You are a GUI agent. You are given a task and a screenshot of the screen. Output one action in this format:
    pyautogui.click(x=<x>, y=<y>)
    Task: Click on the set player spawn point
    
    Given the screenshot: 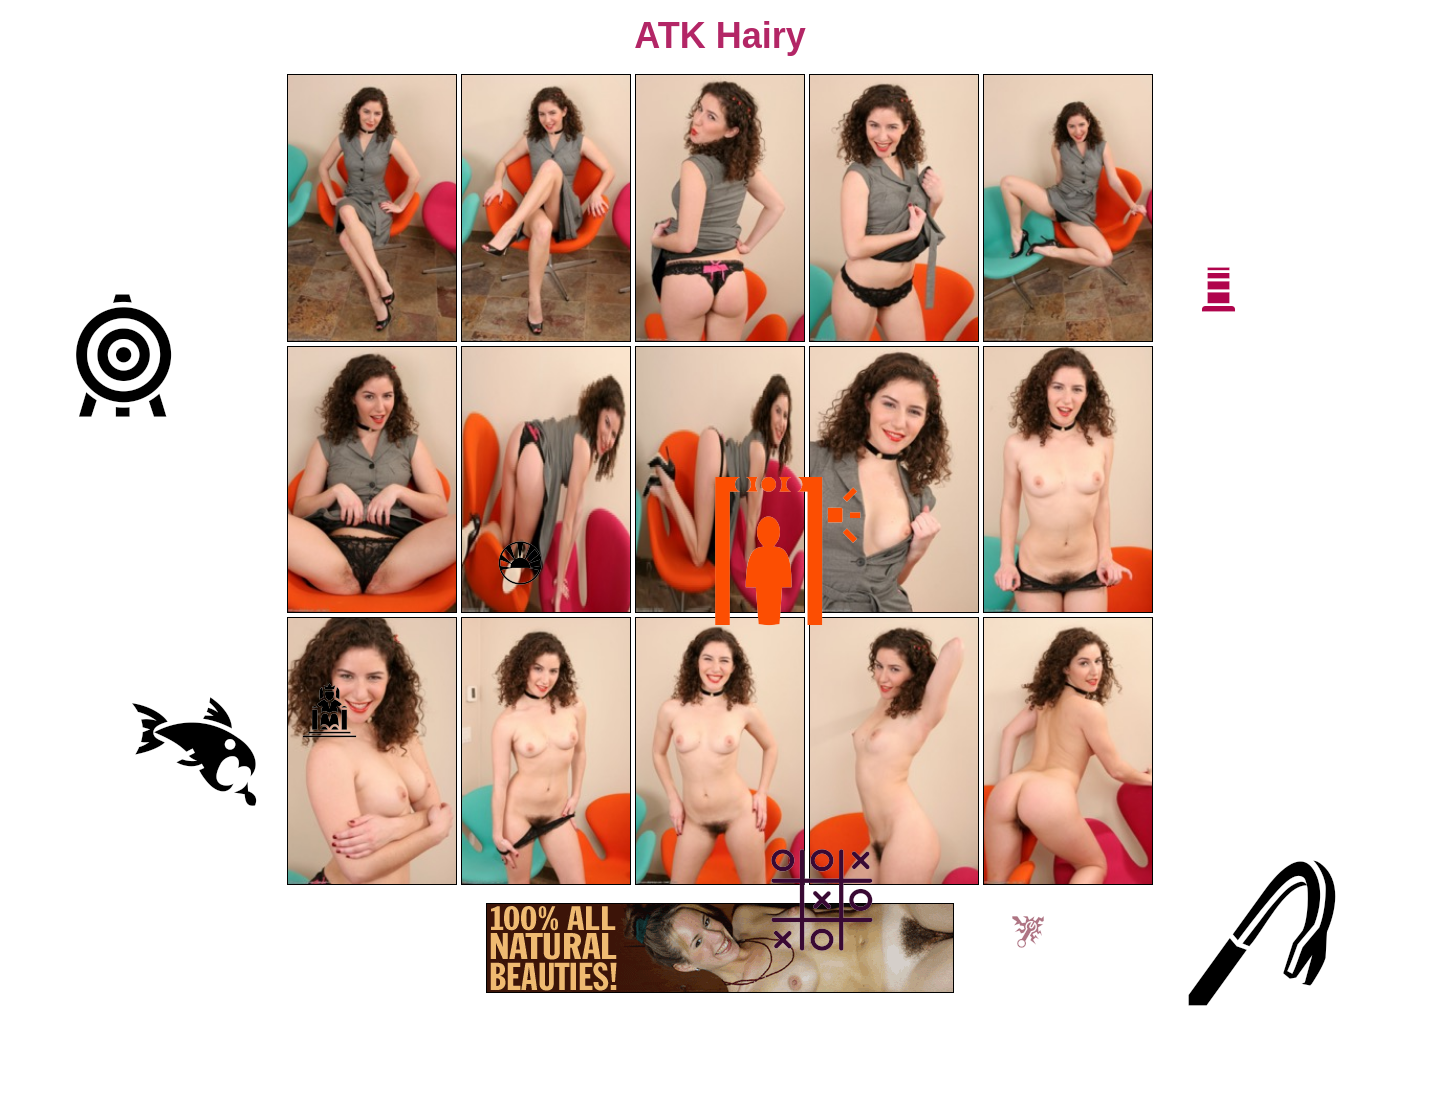 What is the action you would take?
    pyautogui.click(x=1218, y=289)
    